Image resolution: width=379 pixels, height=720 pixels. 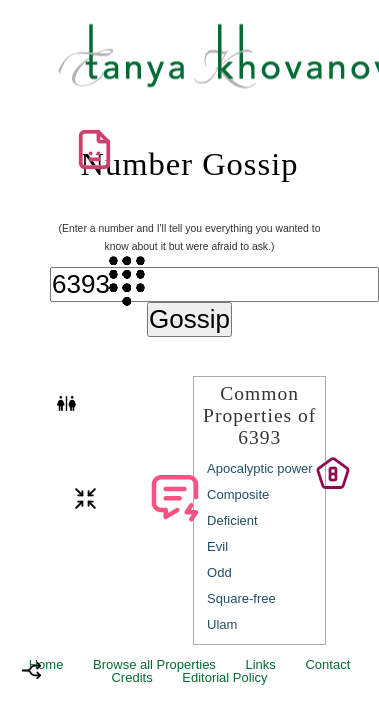 What do you see at coordinates (127, 281) in the screenshot?
I see `open the phone dialpad` at bounding box center [127, 281].